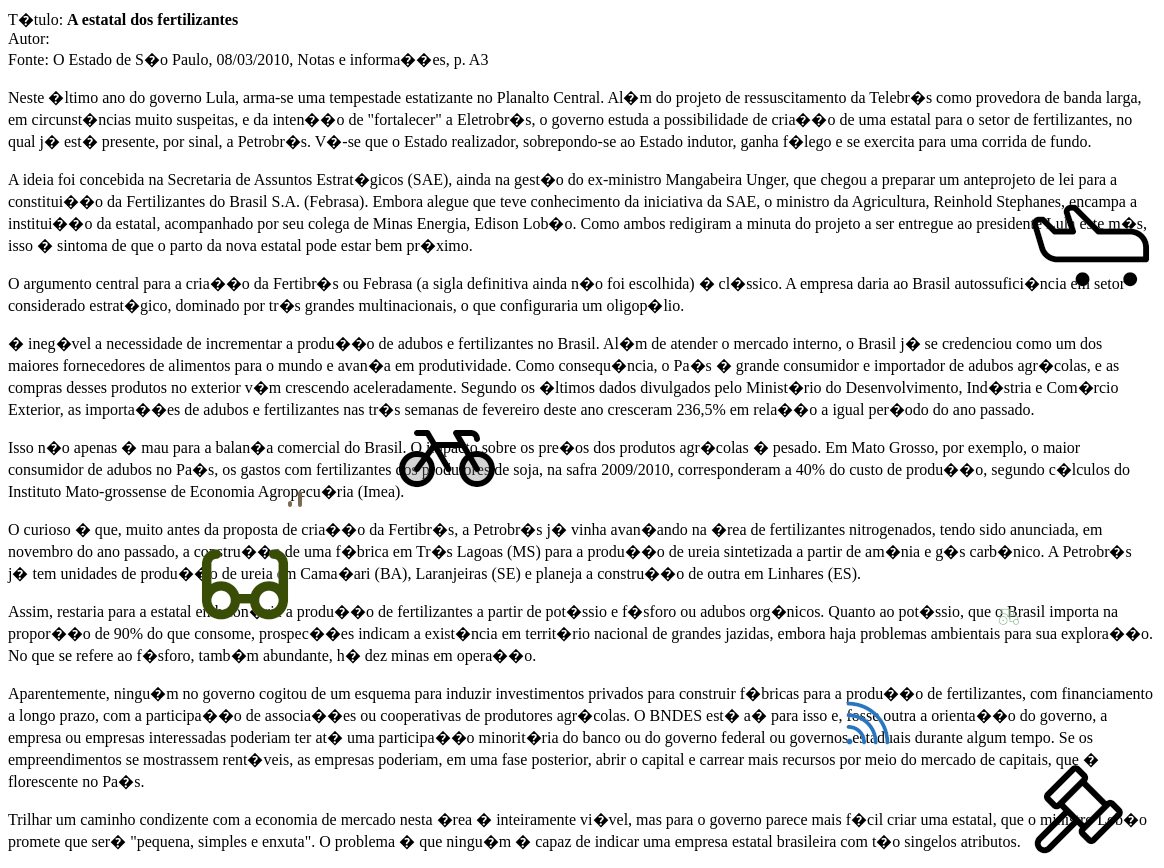  Describe the element at coordinates (1075, 812) in the screenshot. I see `access legal or terms of service information` at that location.